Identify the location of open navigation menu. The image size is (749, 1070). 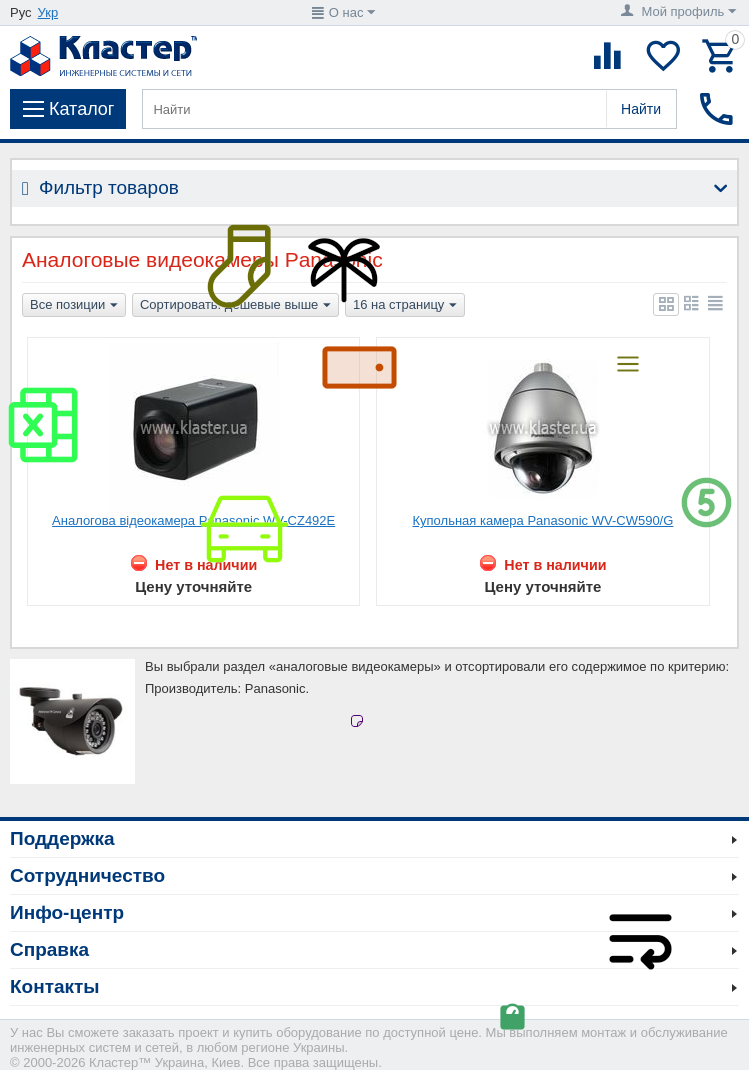
(628, 364).